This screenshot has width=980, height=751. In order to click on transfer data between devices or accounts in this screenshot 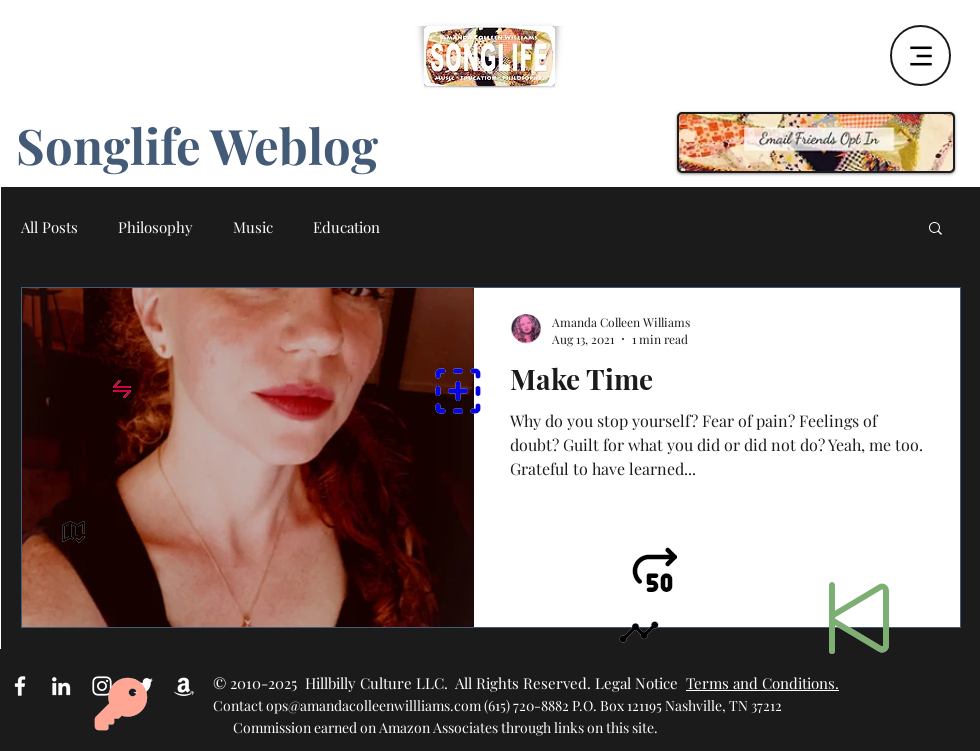, I will do `click(122, 389)`.